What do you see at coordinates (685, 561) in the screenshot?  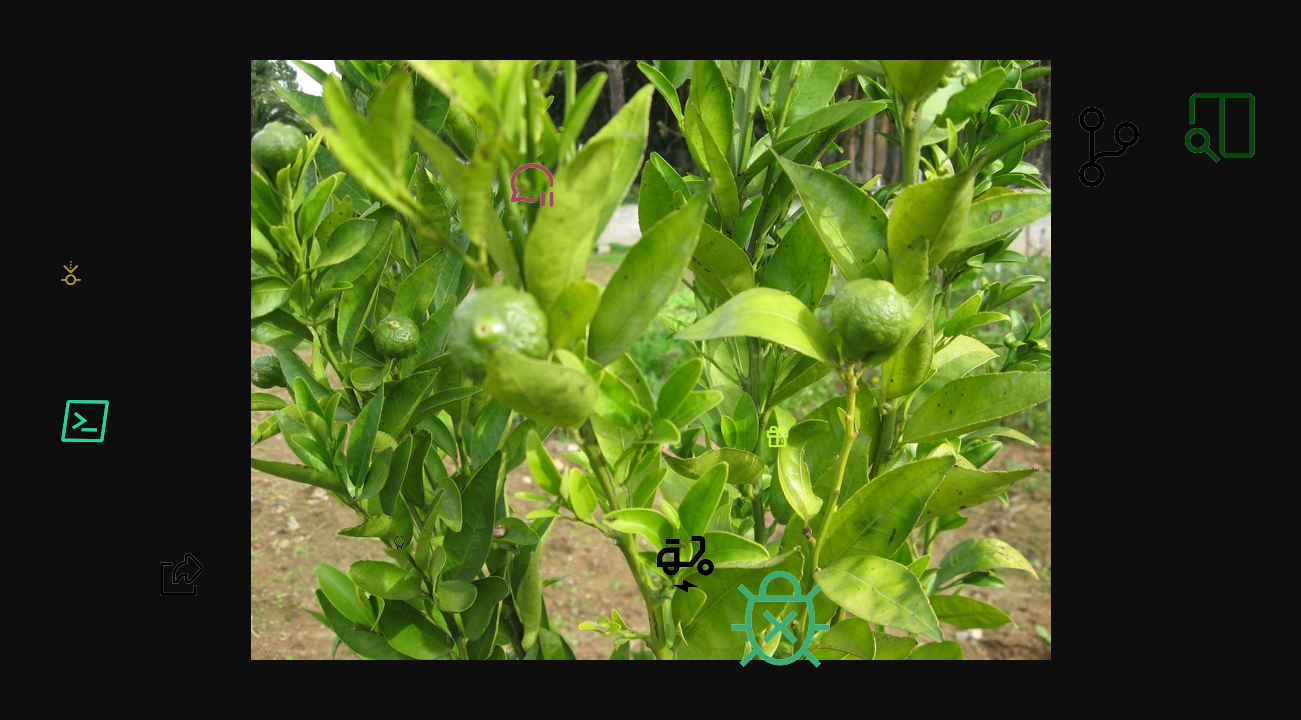 I see `select electric moped as transportation mode` at bounding box center [685, 561].